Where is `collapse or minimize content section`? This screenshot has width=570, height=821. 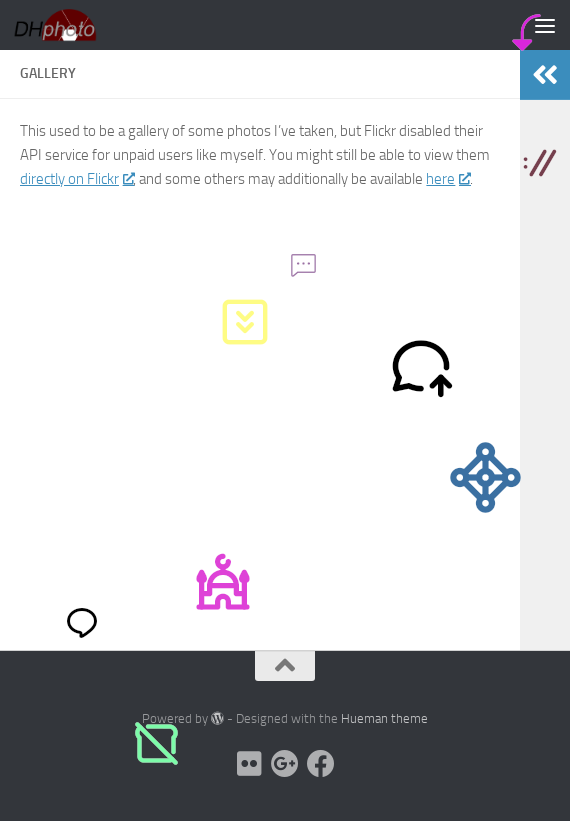
collapse or minimize content section is located at coordinates (245, 322).